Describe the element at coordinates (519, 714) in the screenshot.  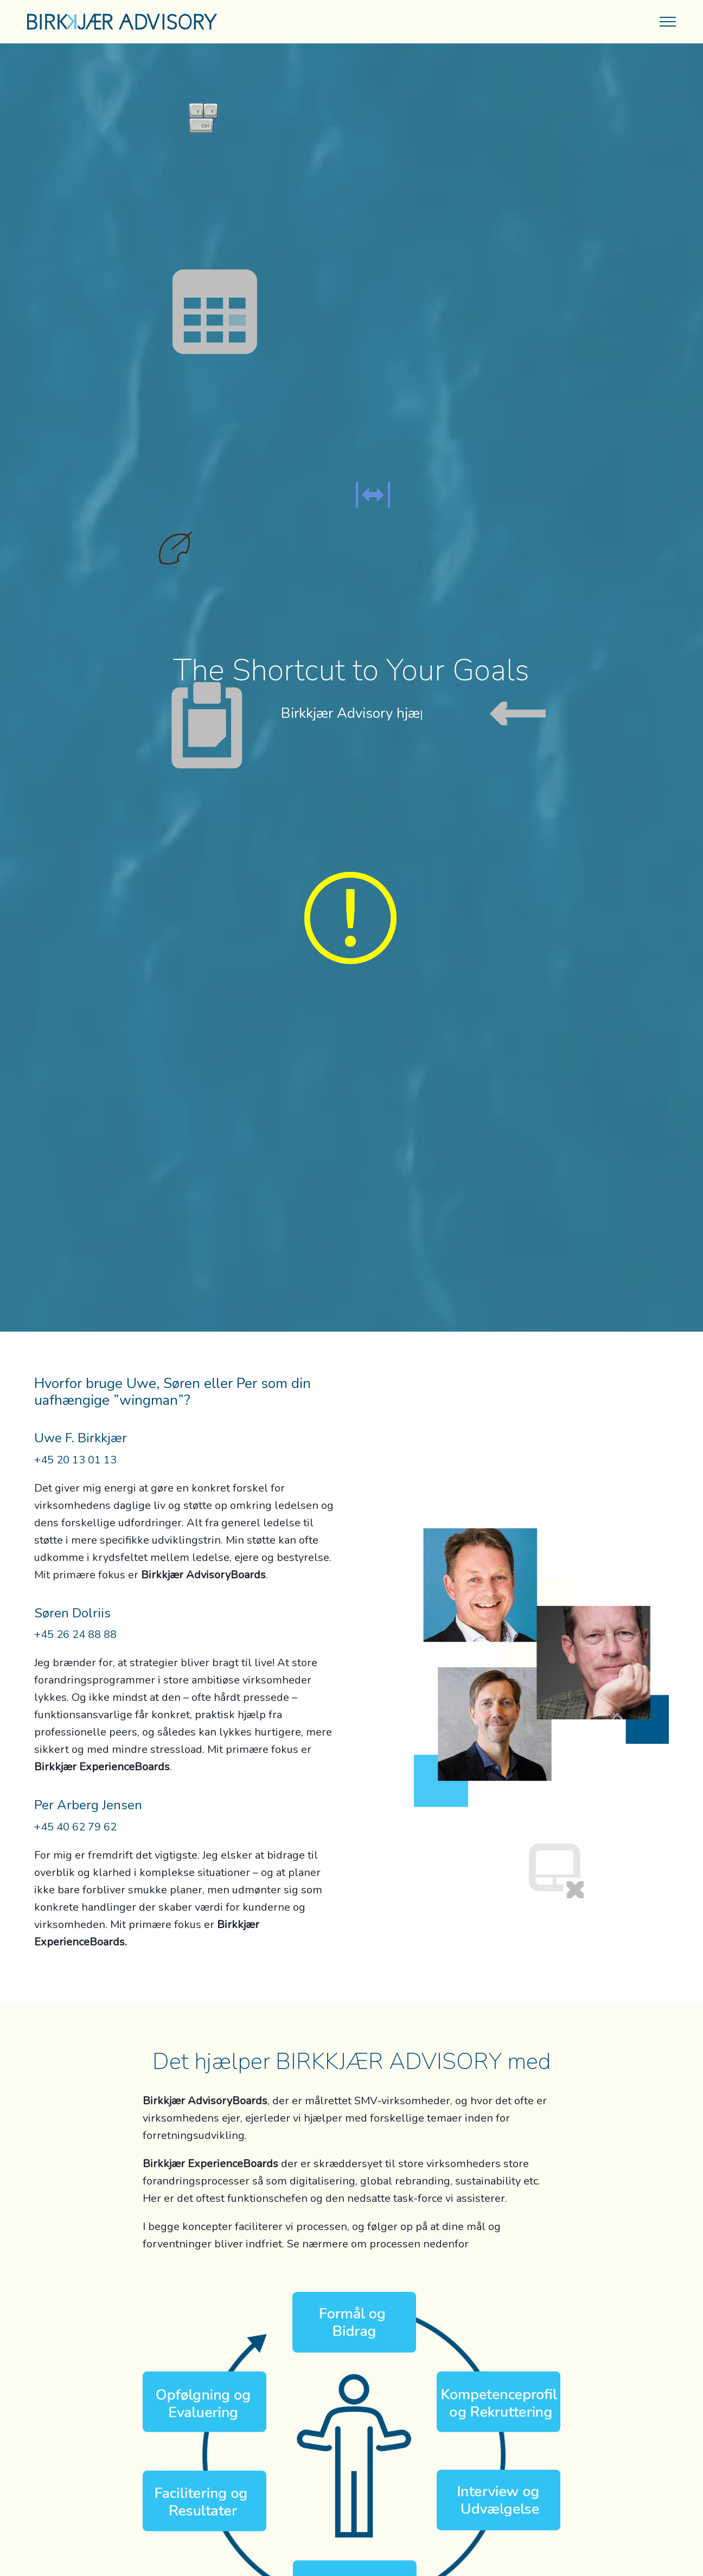
I see `play previous track in playlist` at that location.